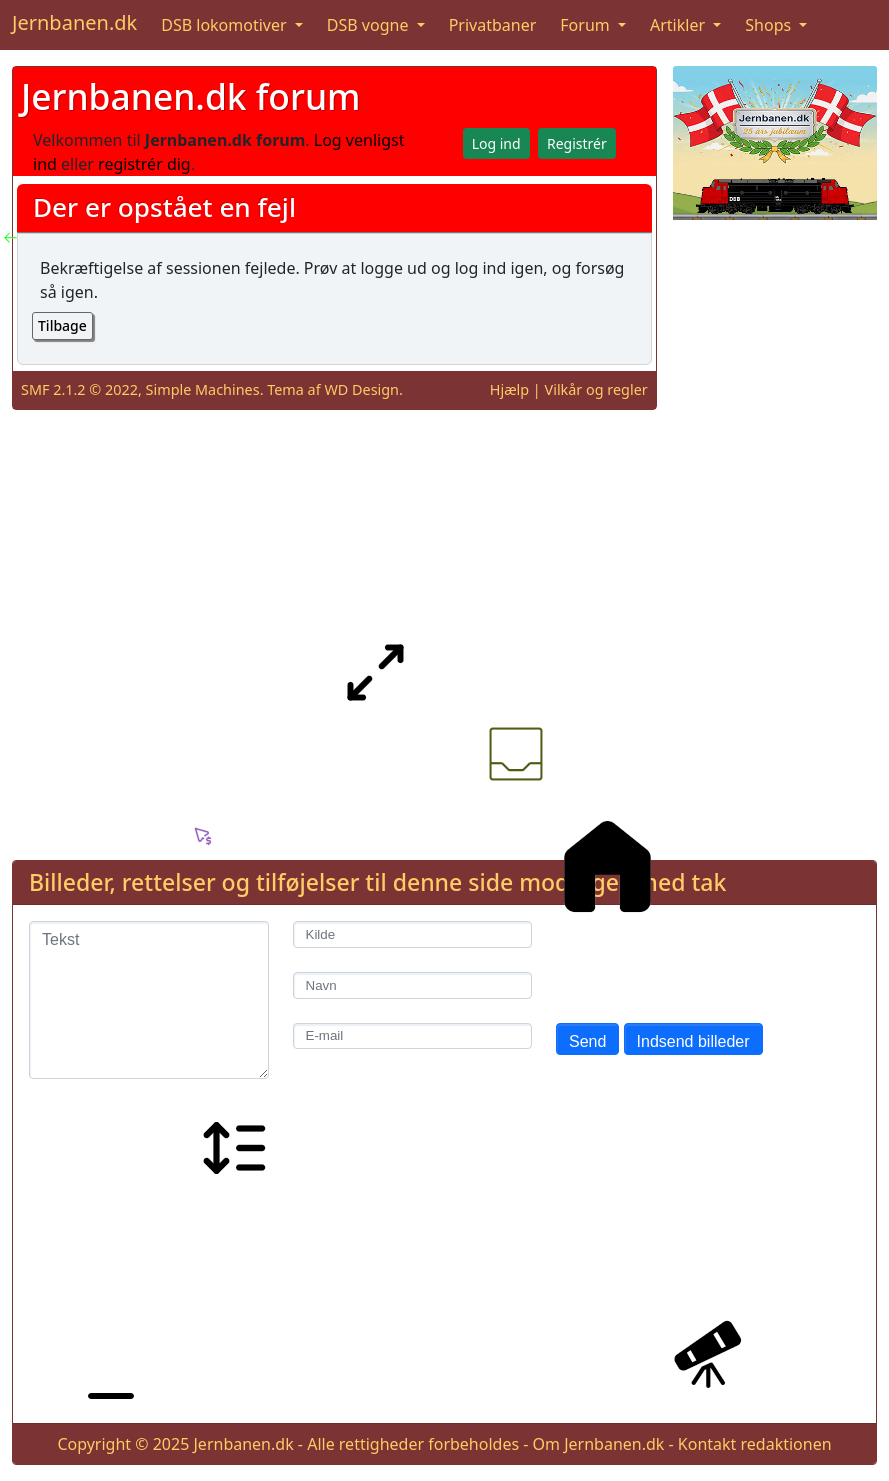 Image resolution: width=889 pixels, height=1481 pixels. Describe the element at coordinates (375, 672) in the screenshot. I see `expand to fullscreen mode` at that location.